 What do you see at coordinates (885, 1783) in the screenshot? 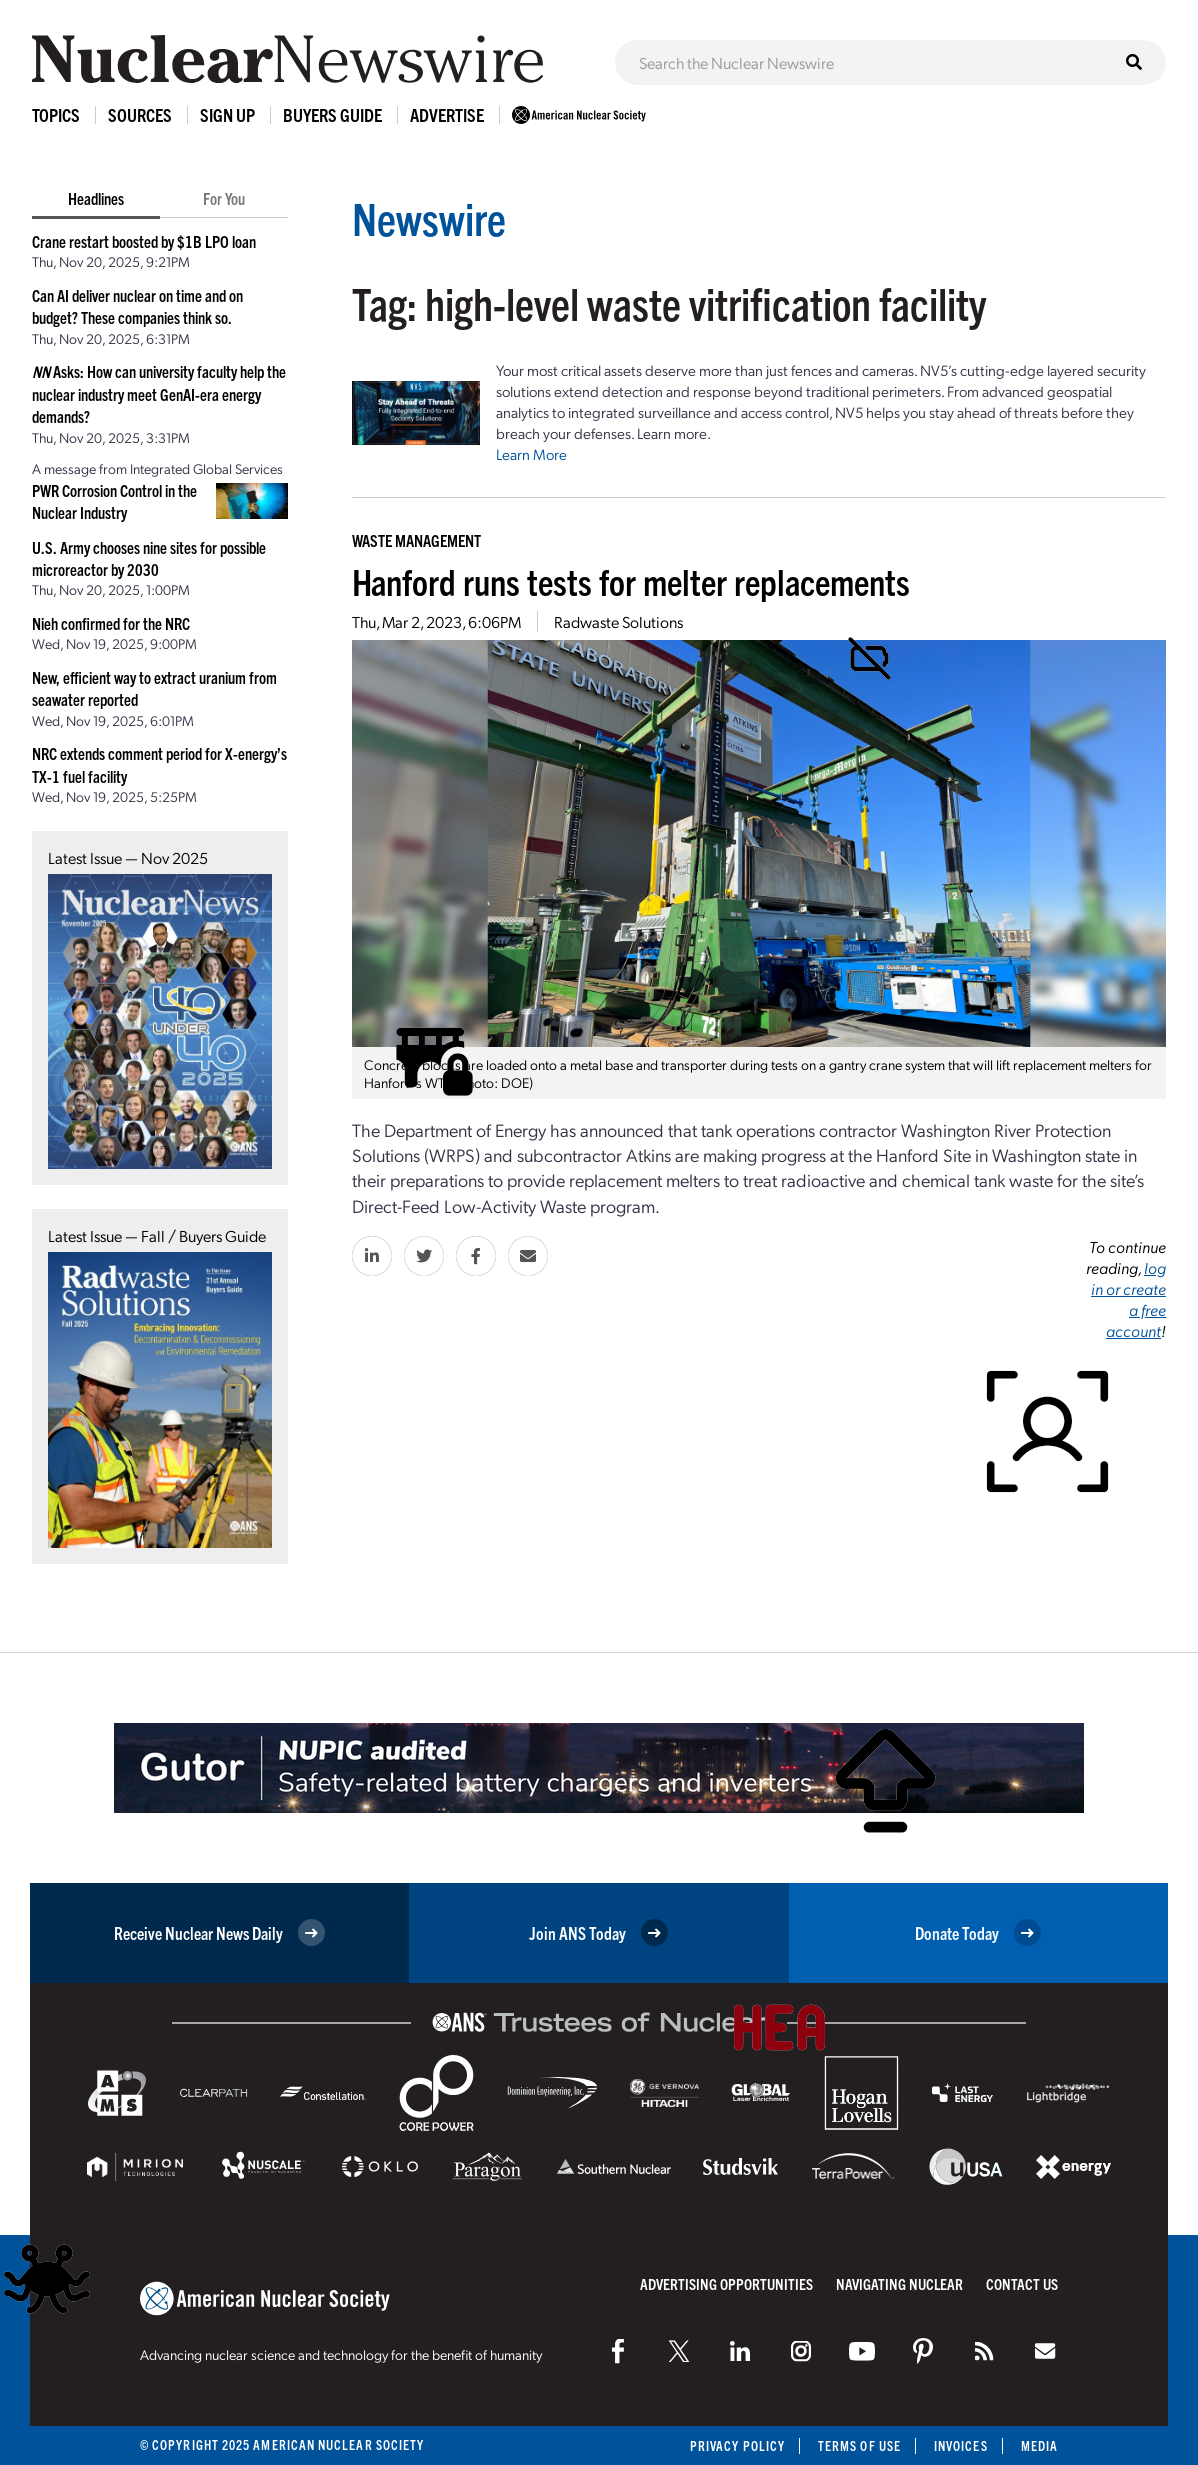
I see `upload file to cloud or server` at bounding box center [885, 1783].